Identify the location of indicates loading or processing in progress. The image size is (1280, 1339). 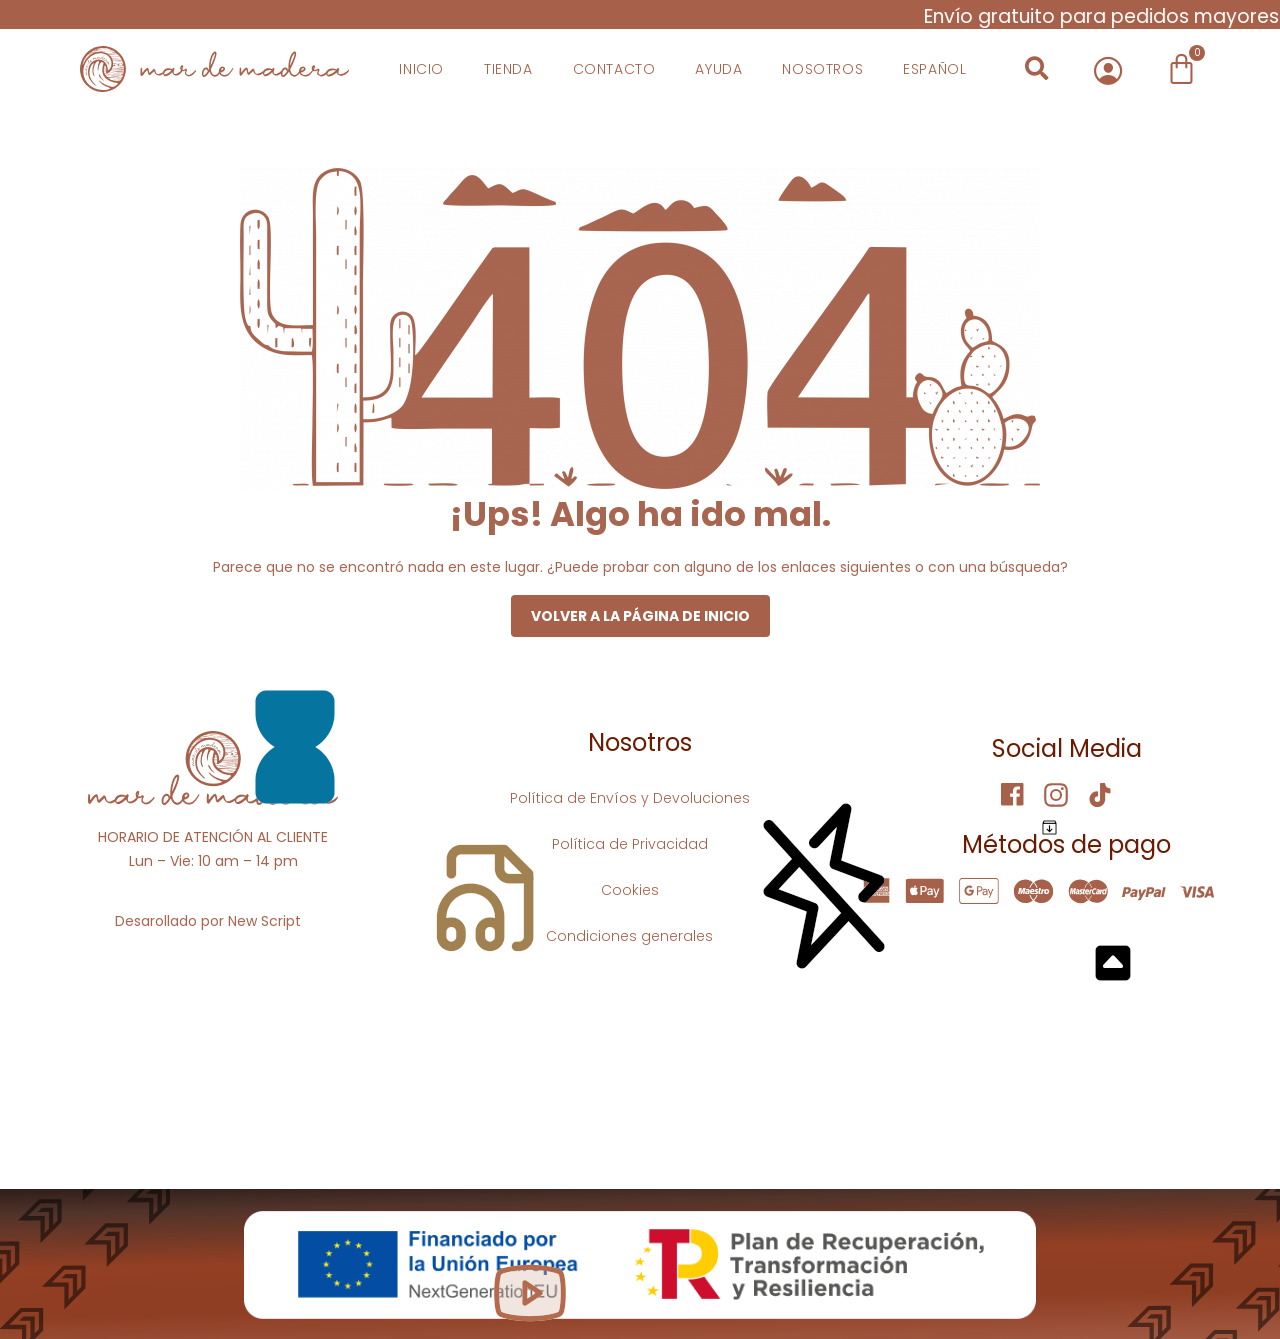
(295, 747).